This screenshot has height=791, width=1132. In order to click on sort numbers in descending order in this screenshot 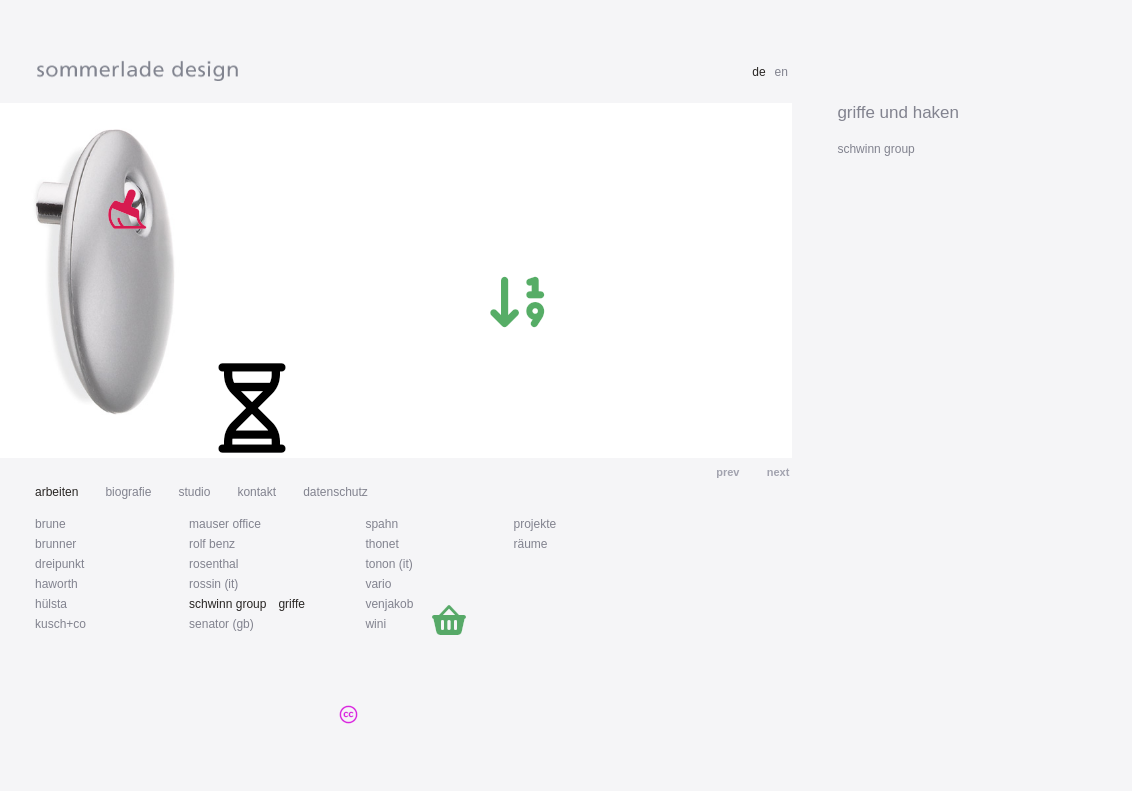, I will do `click(519, 302)`.